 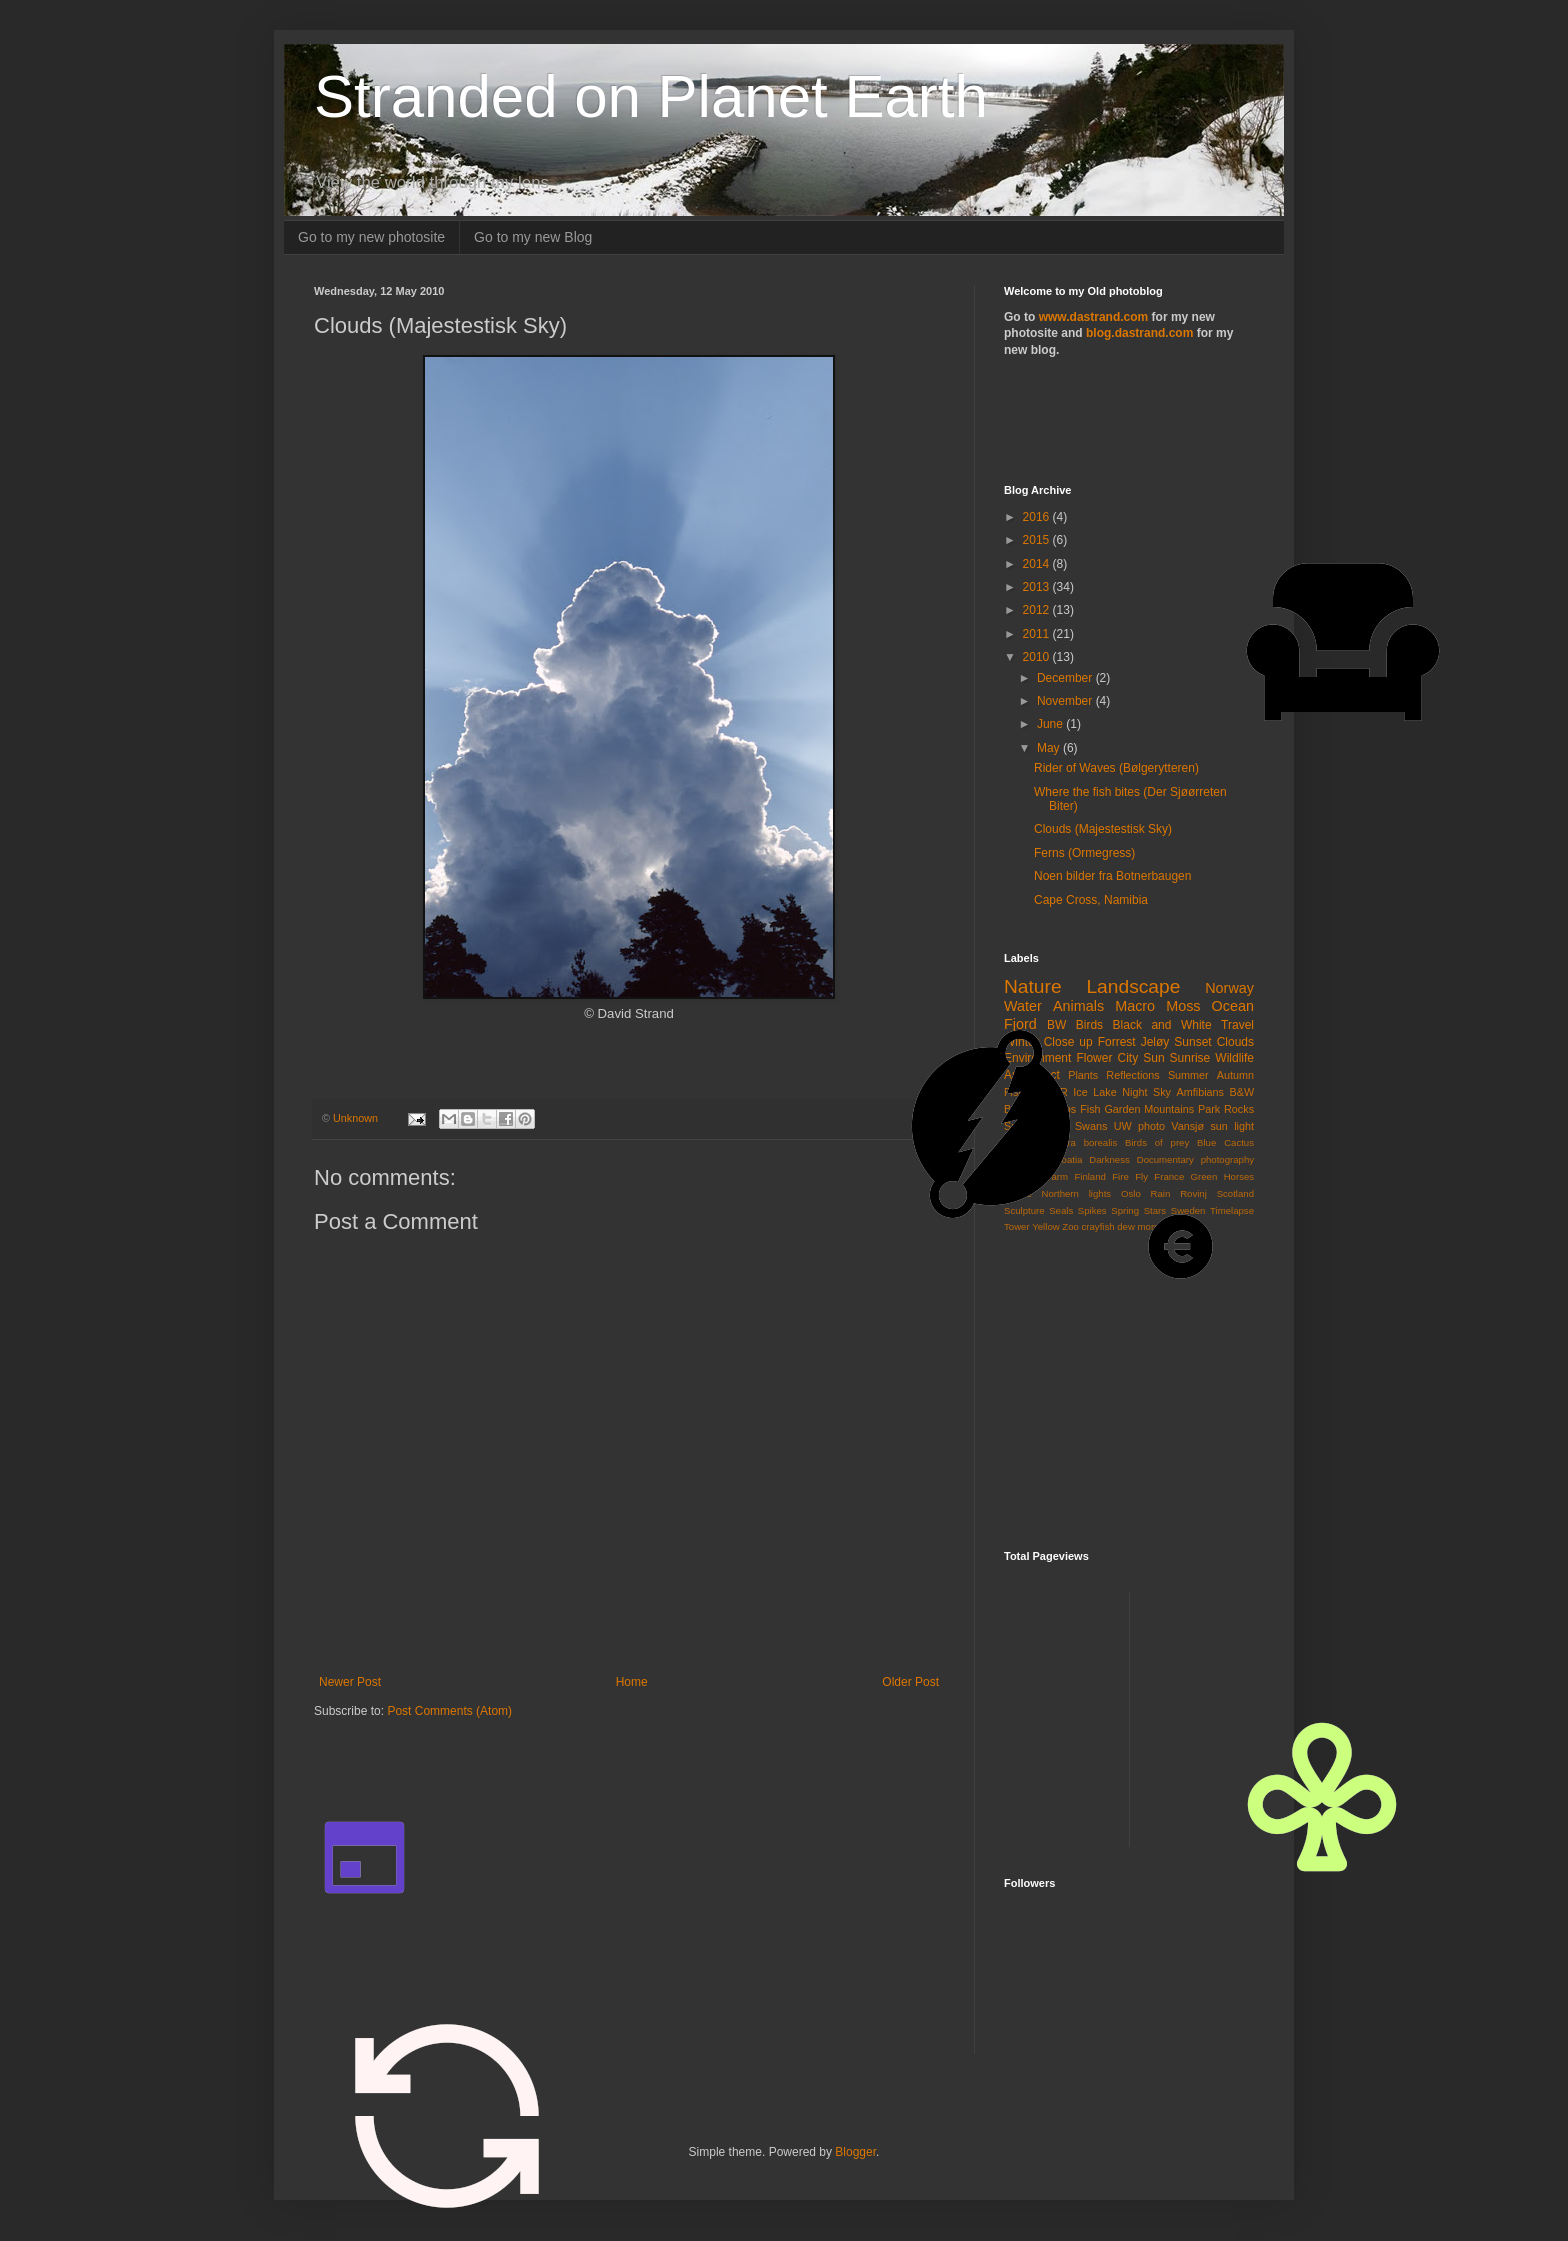 I want to click on switch to calendar view, so click(x=364, y=1857).